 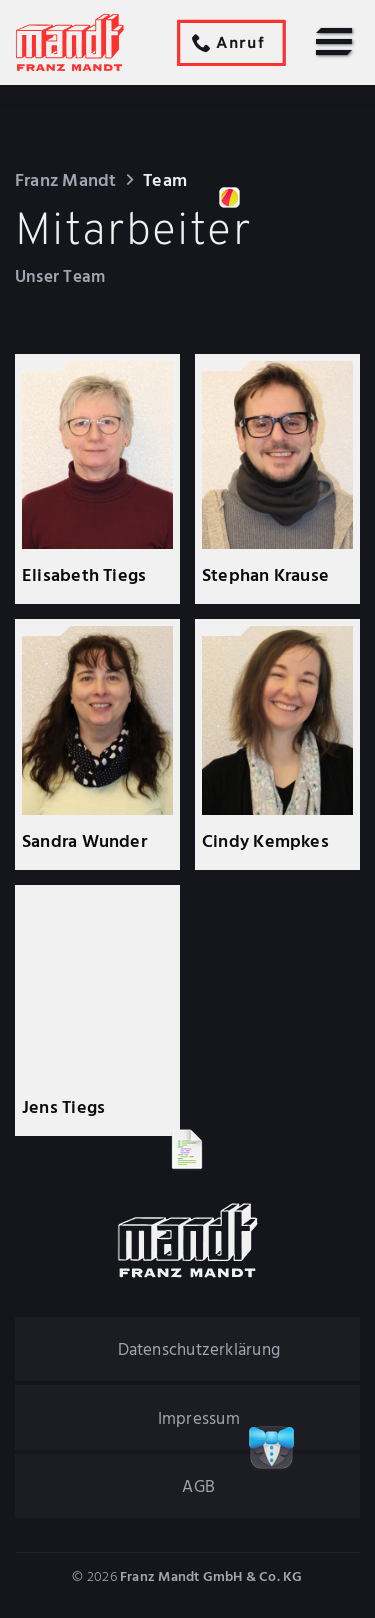 I want to click on a COBOL source code file, so click(x=187, y=1150).